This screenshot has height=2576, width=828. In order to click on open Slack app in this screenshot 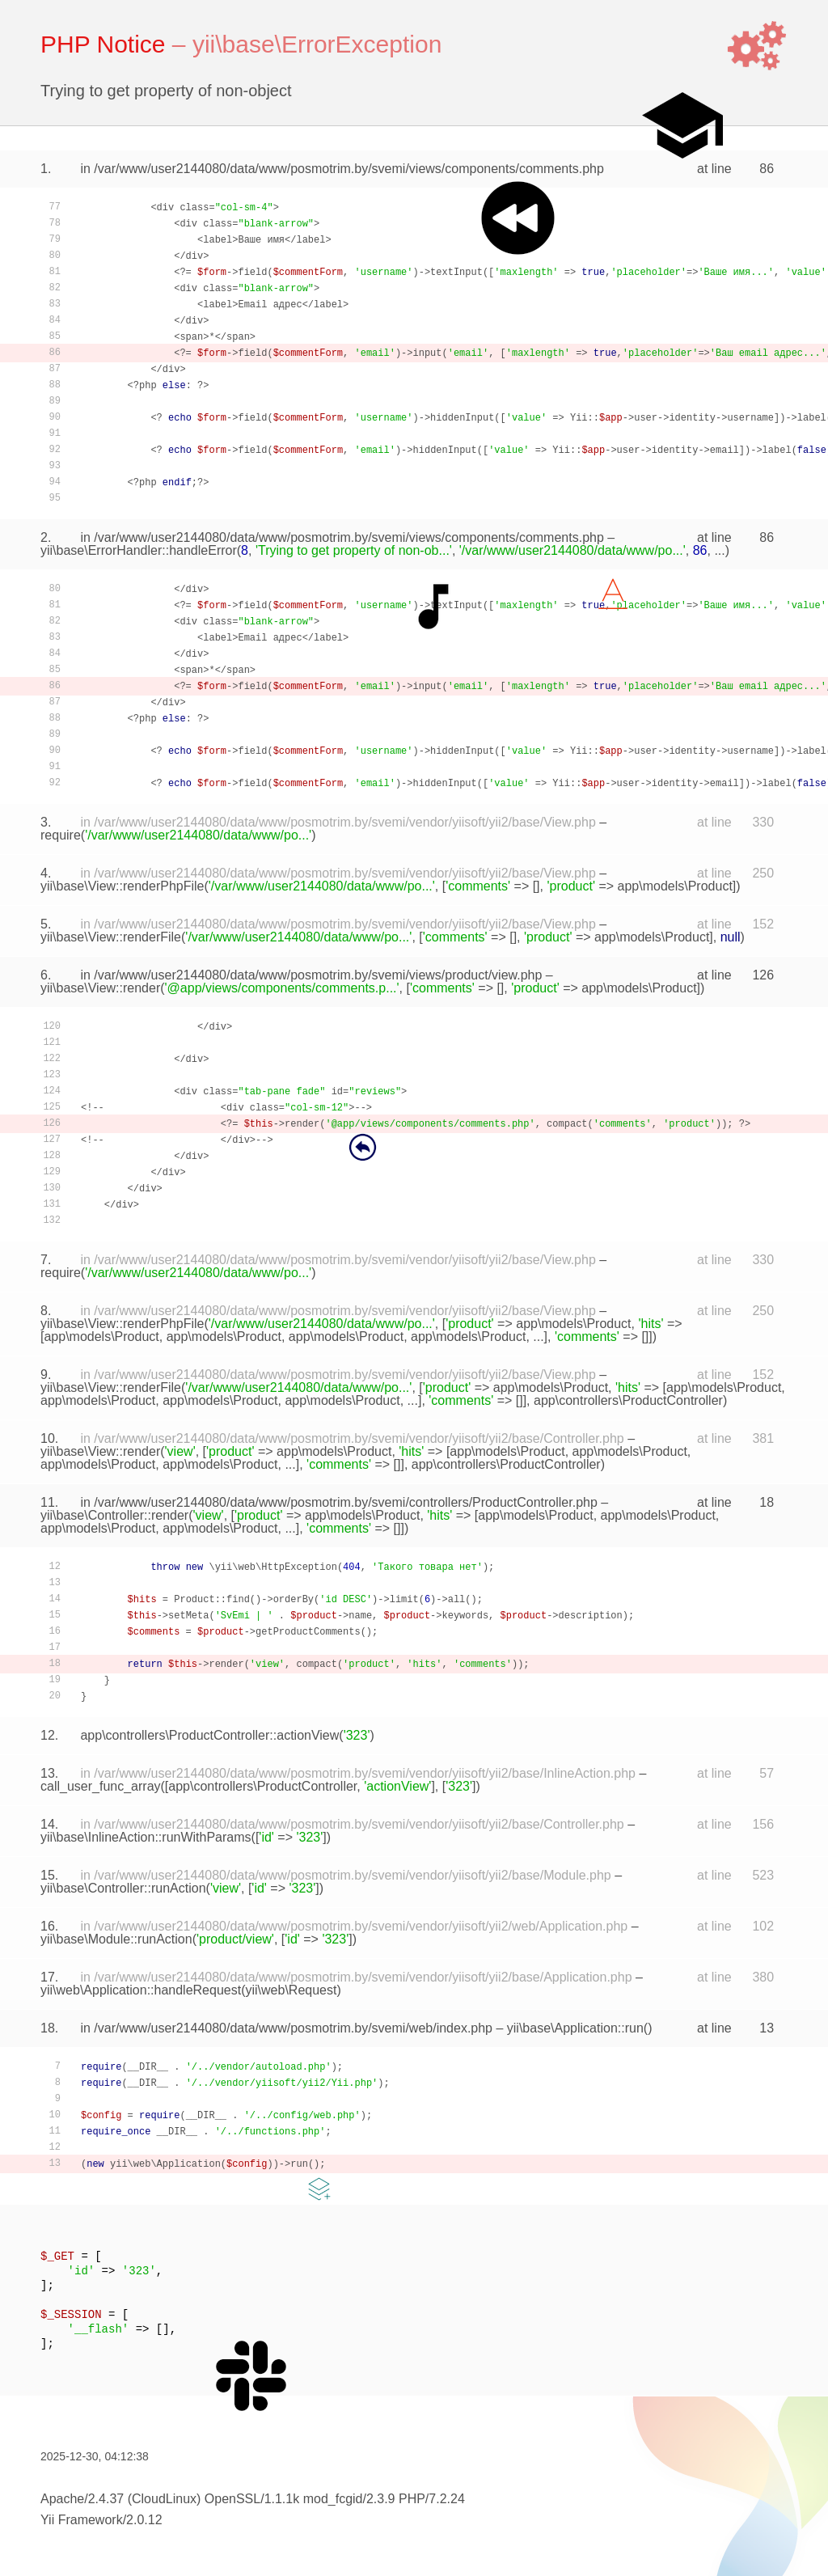, I will do `click(251, 2375)`.